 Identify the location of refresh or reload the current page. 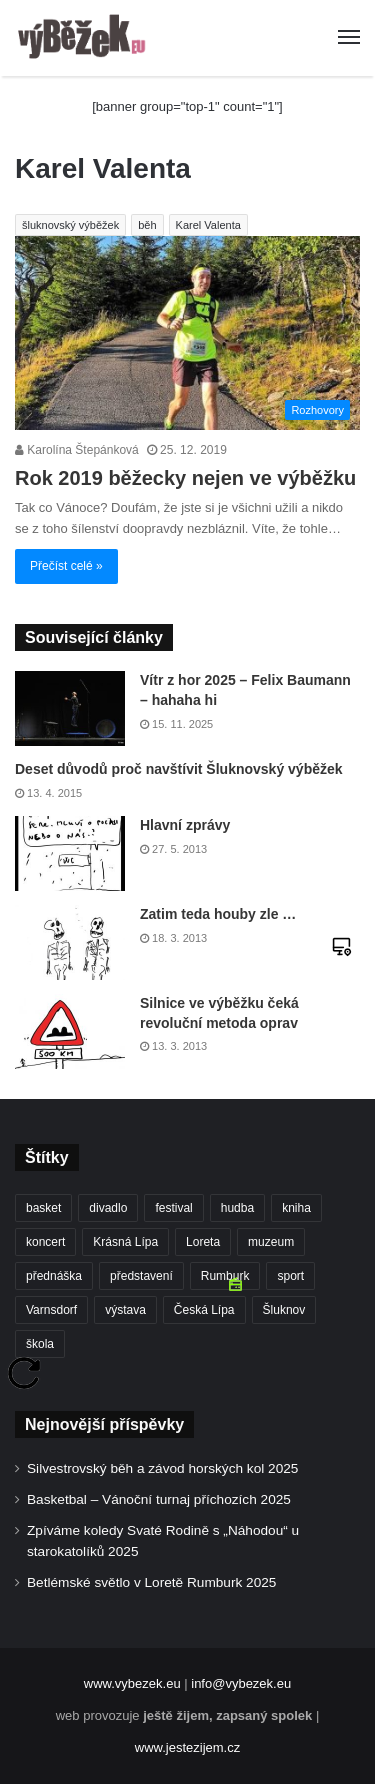
(24, 1373).